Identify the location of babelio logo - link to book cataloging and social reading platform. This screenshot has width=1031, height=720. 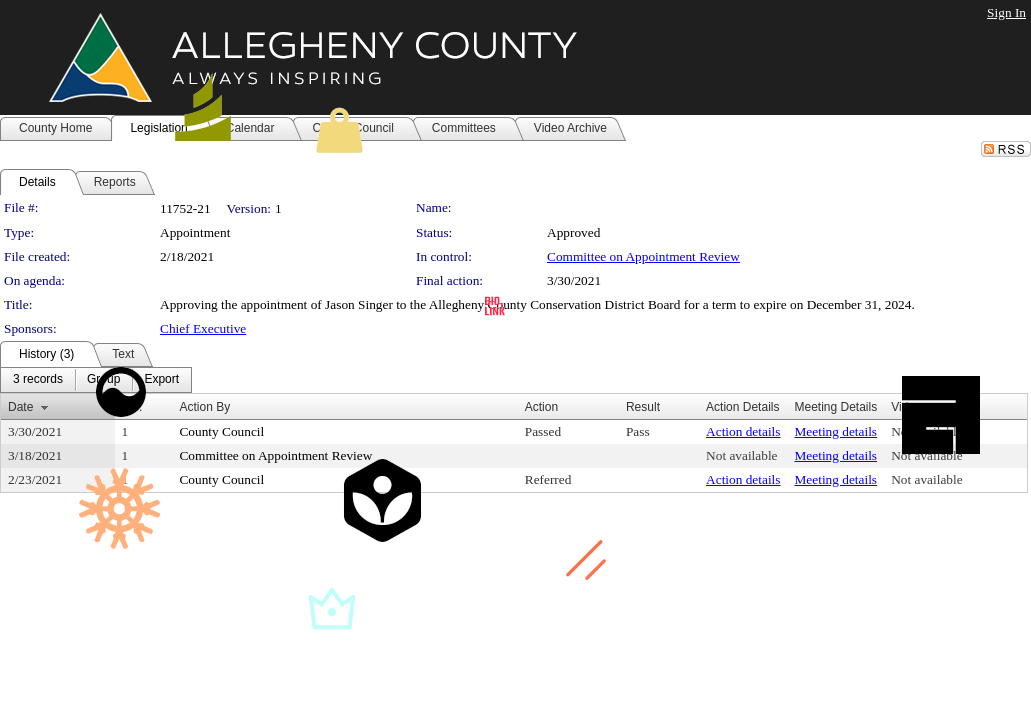
(203, 107).